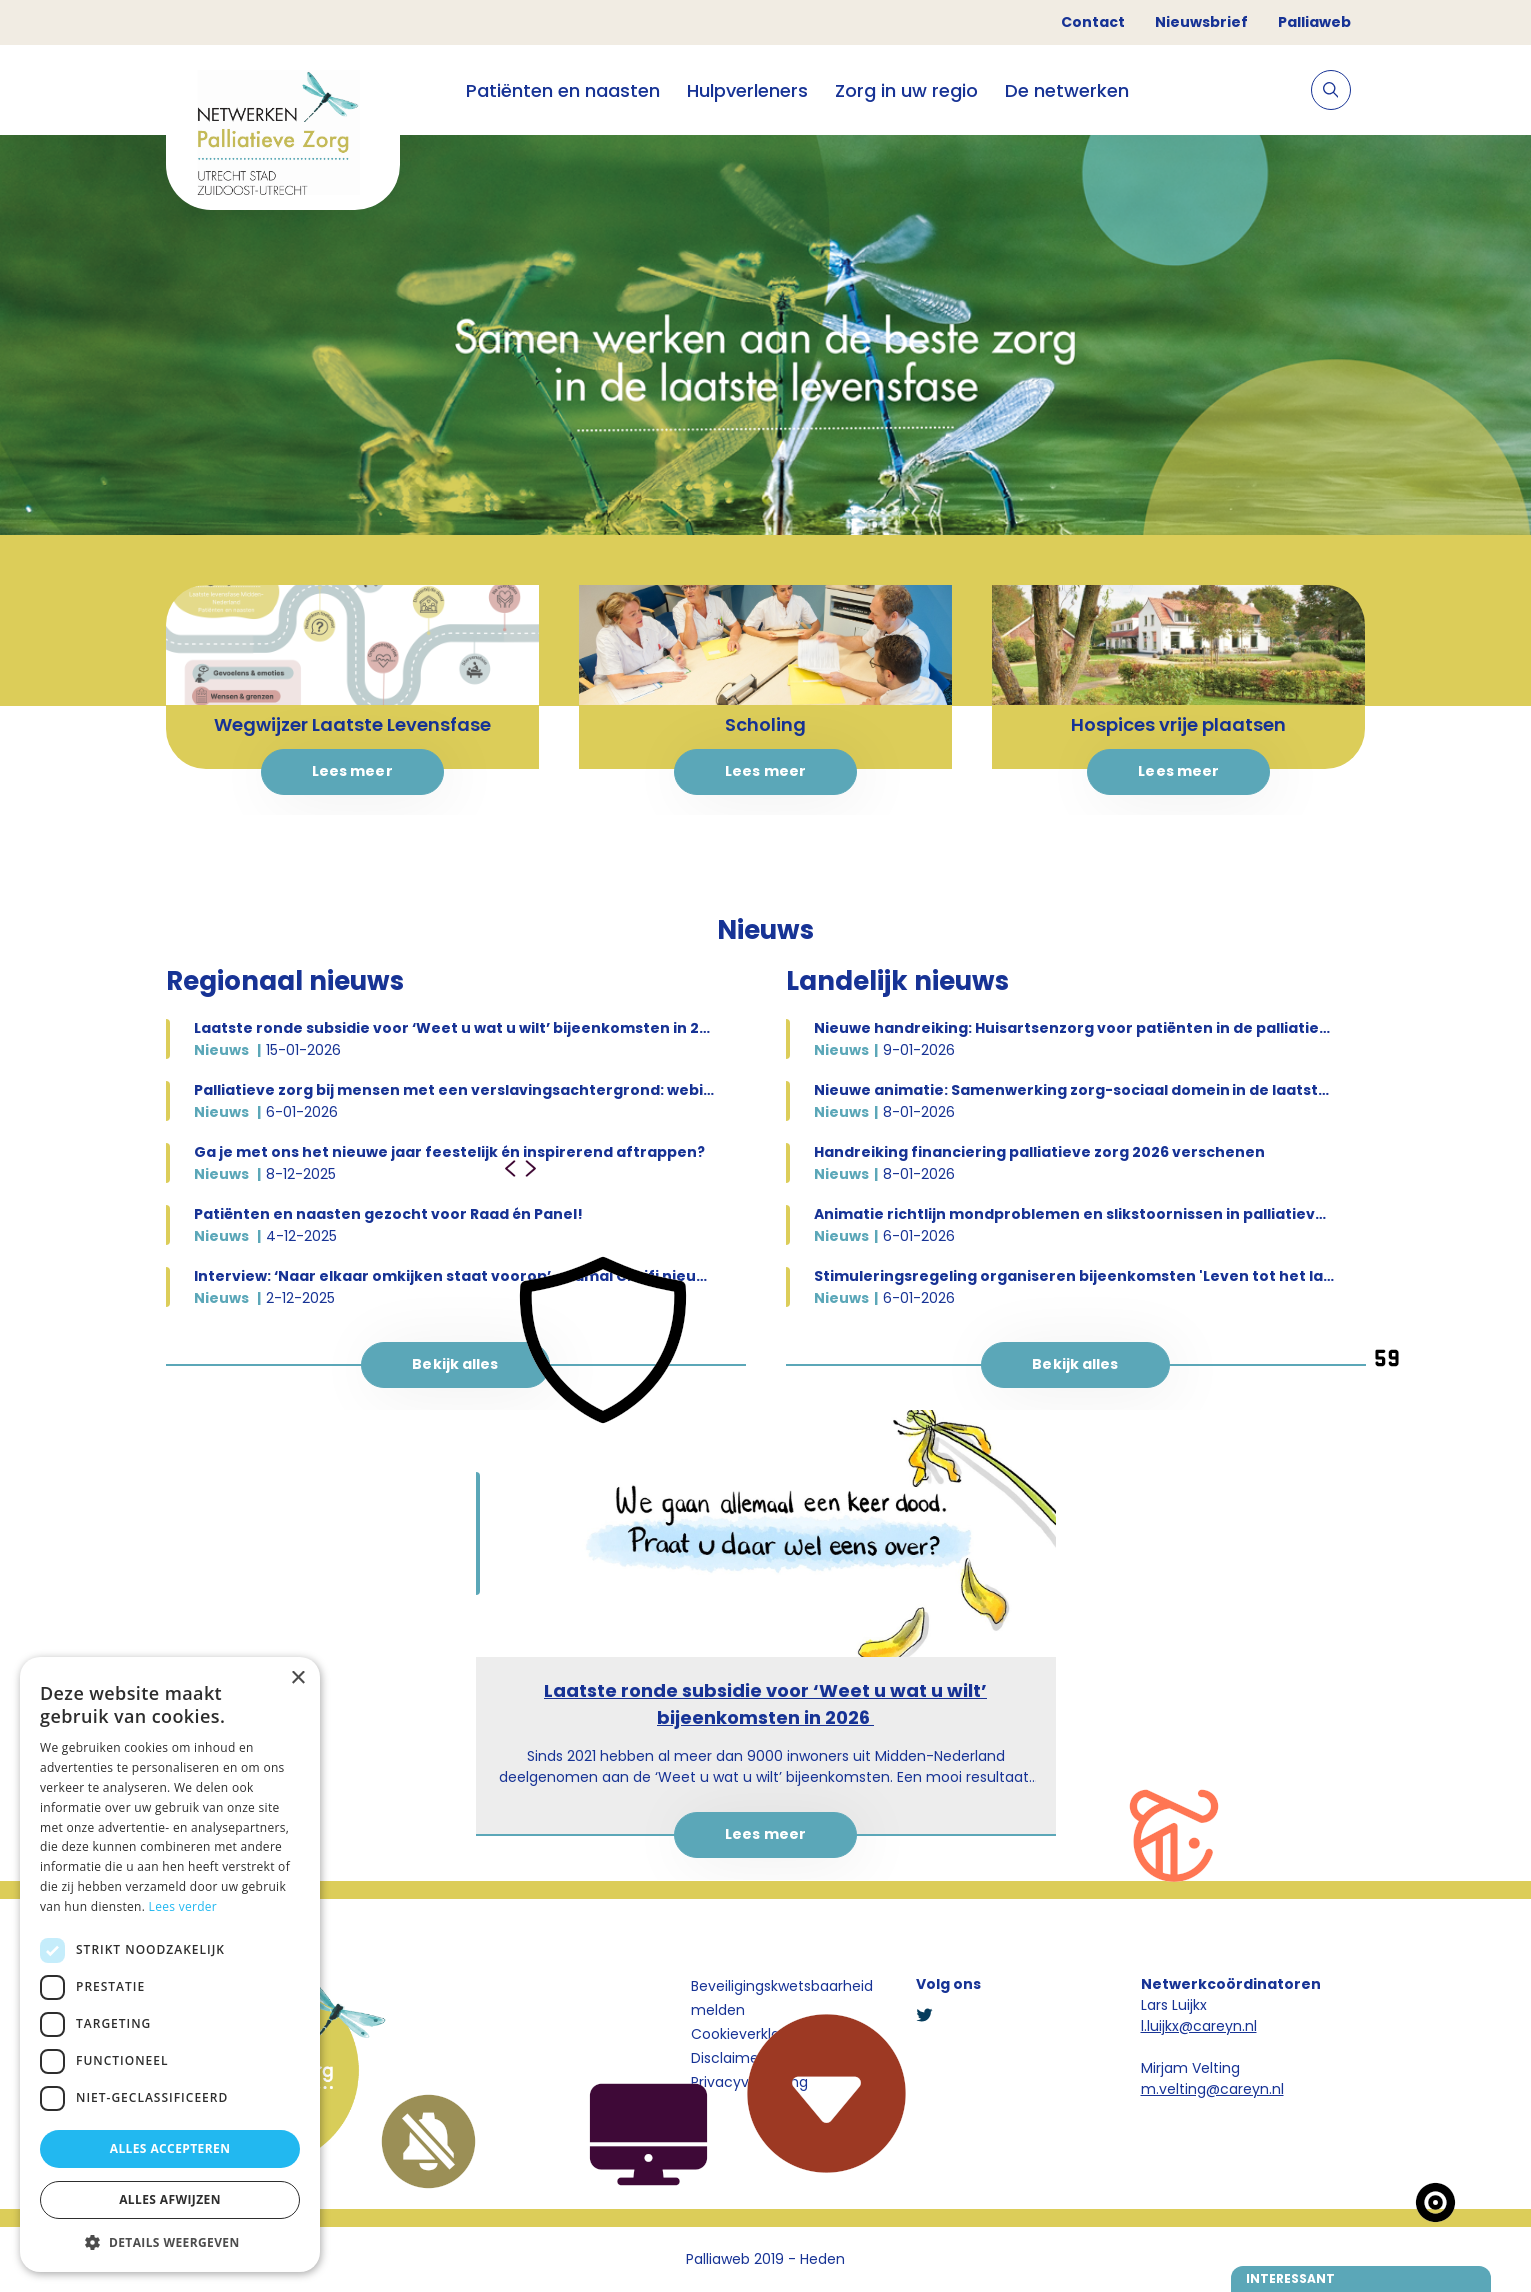 The image size is (1531, 2292). I want to click on switch to desktop view, so click(648, 2134).